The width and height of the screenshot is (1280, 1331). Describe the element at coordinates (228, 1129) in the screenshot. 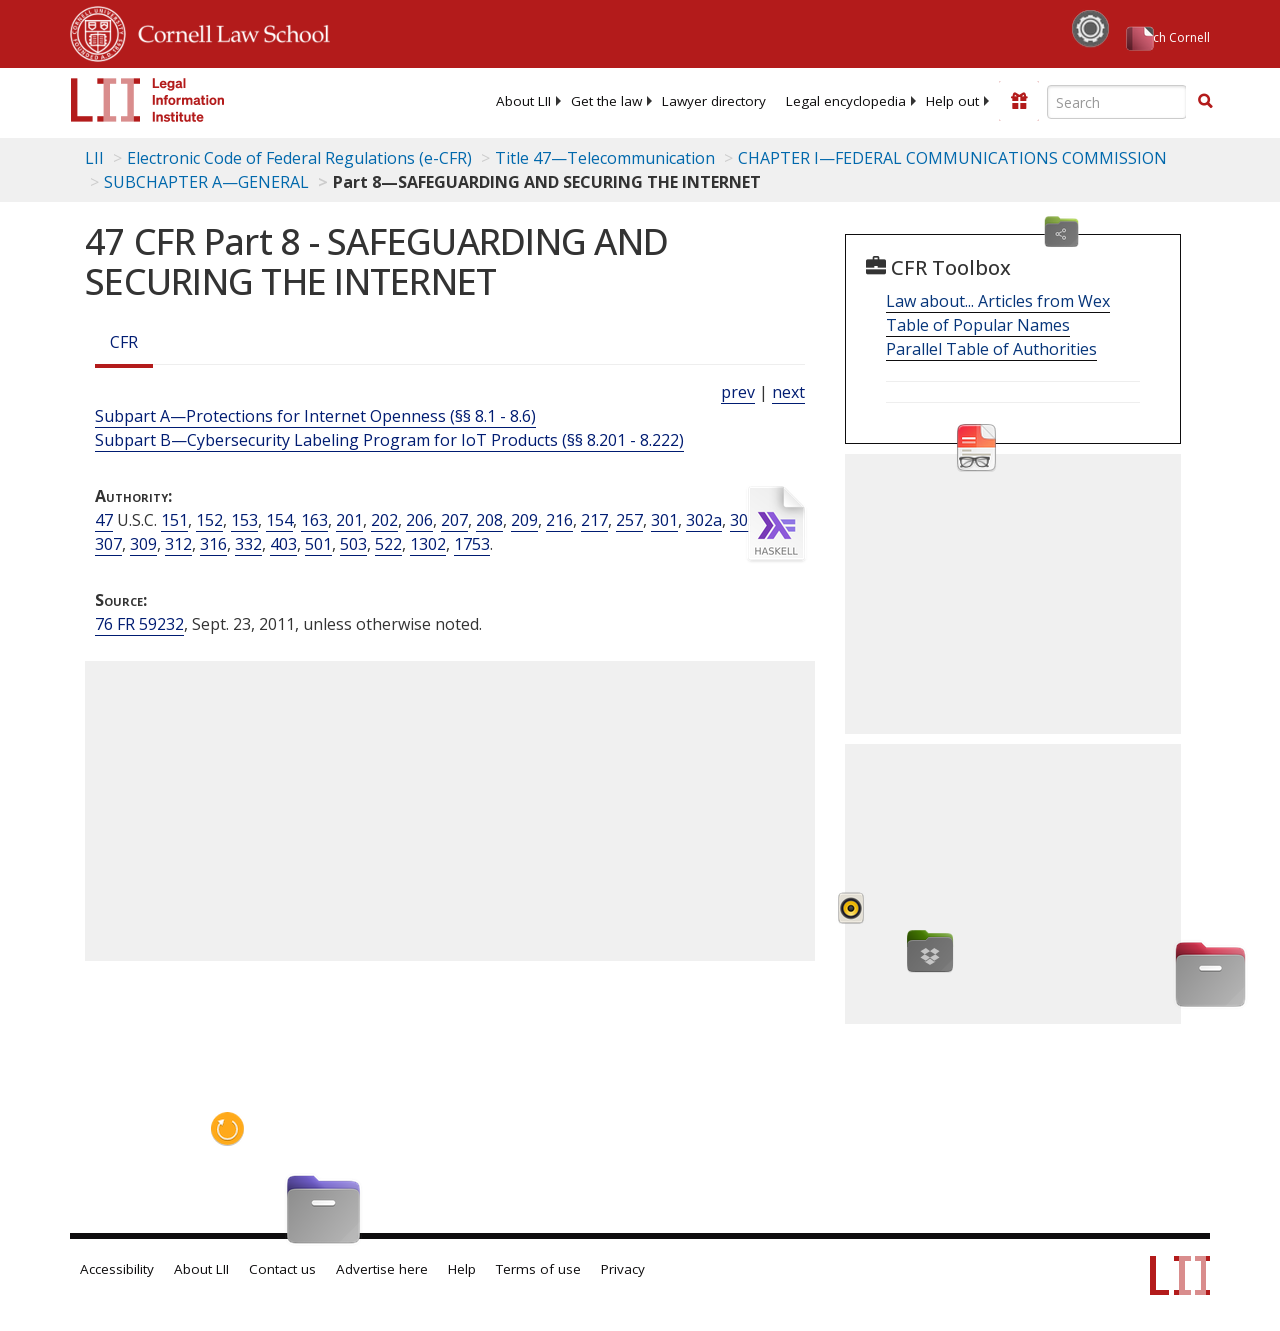

I see `restart the system` at that location.